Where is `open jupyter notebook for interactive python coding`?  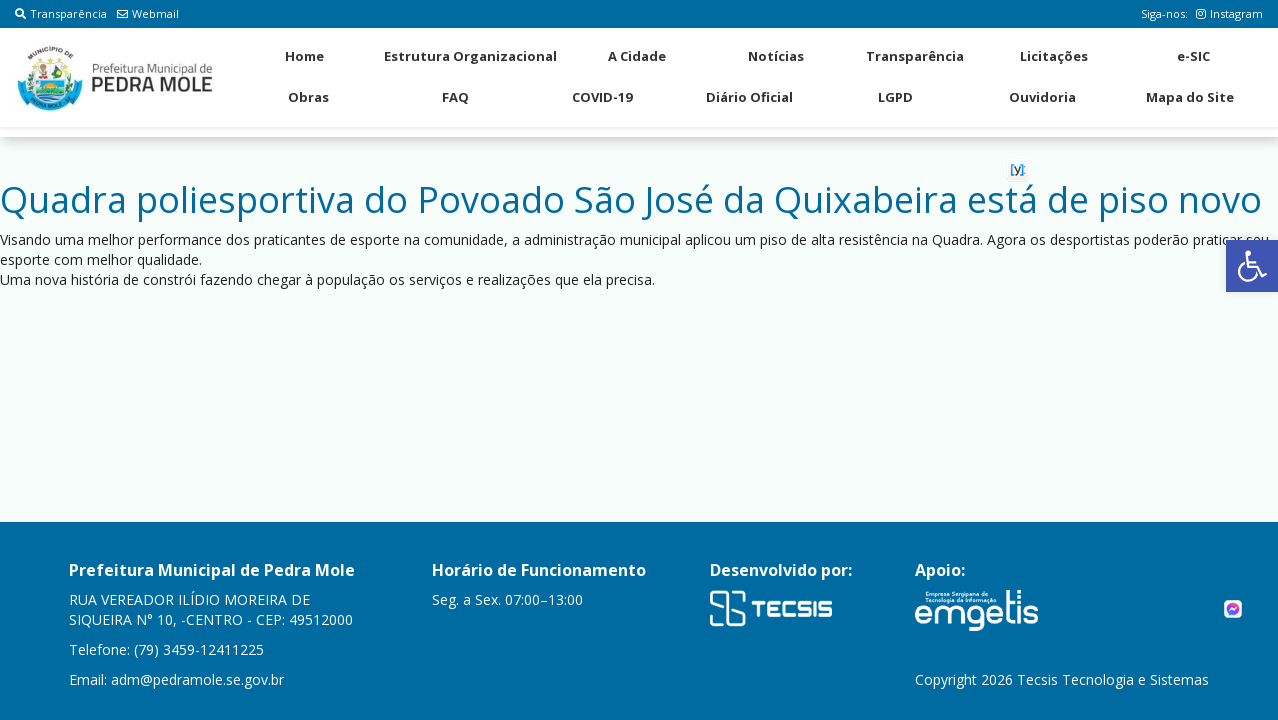
open jupyter notebook for interactive python coding is located at coordinates (1018, 170).